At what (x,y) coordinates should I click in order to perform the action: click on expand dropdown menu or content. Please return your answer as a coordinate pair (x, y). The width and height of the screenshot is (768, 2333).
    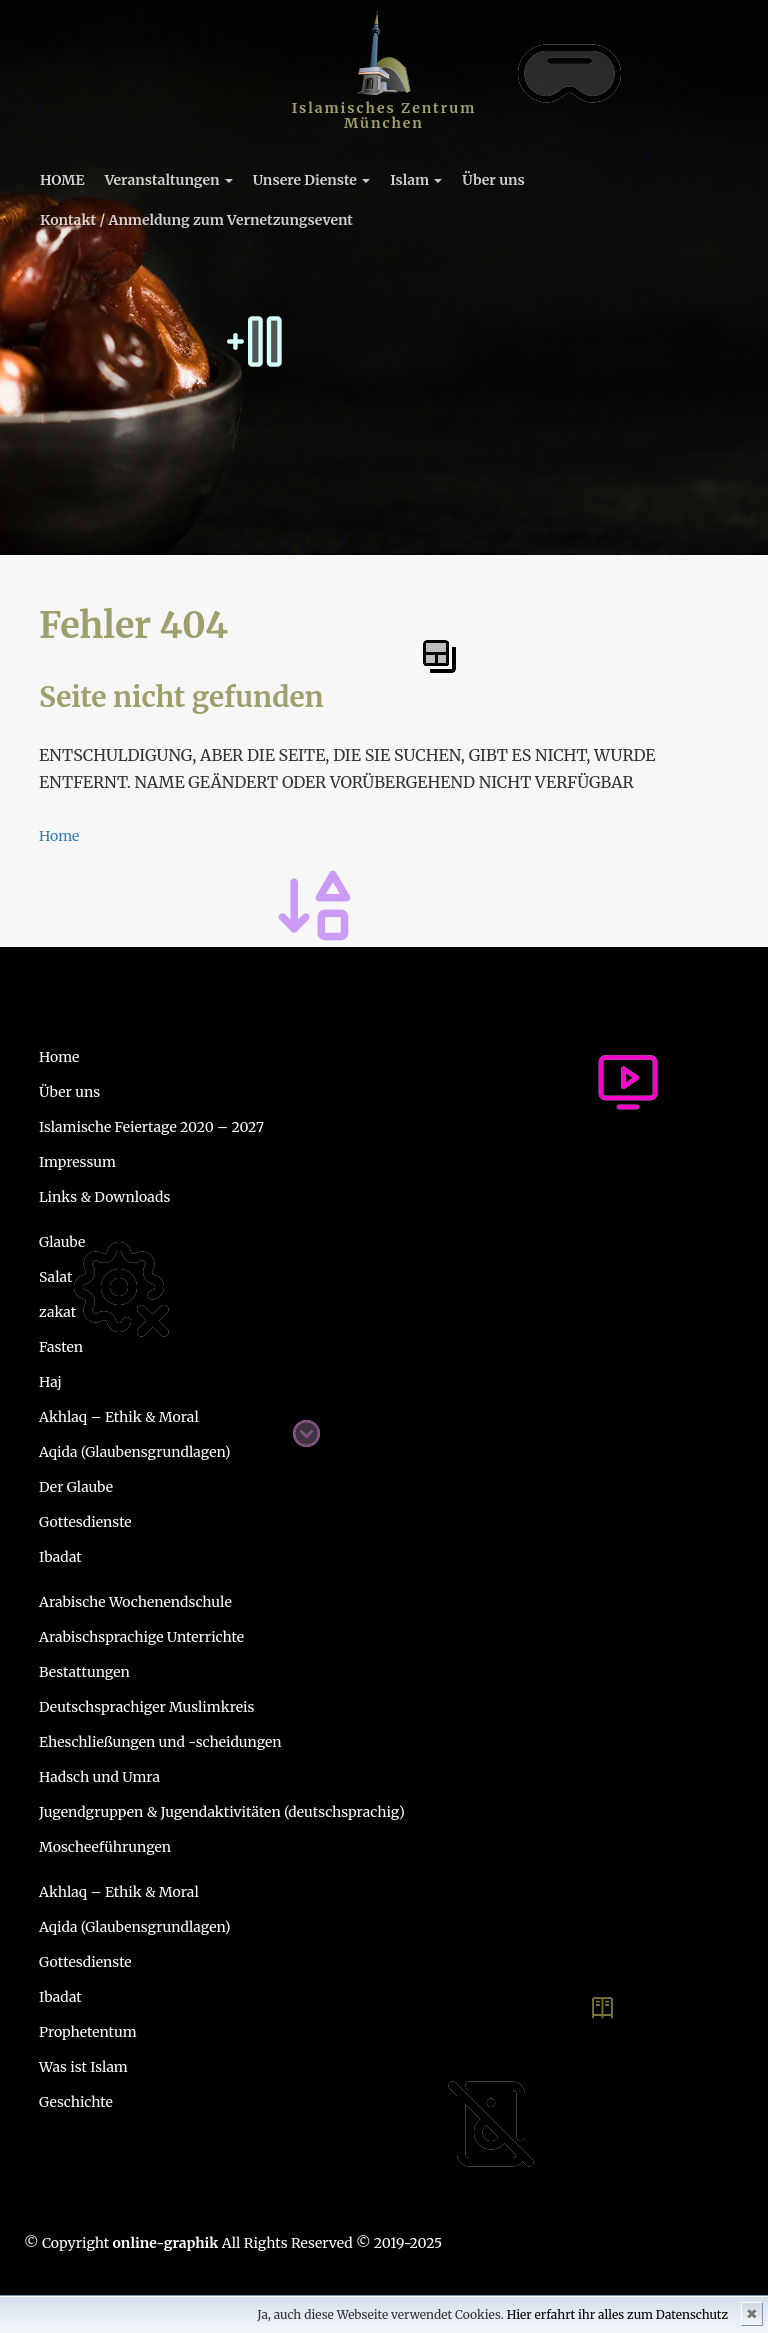
    Looking at the image, I should click on (306, 1433).